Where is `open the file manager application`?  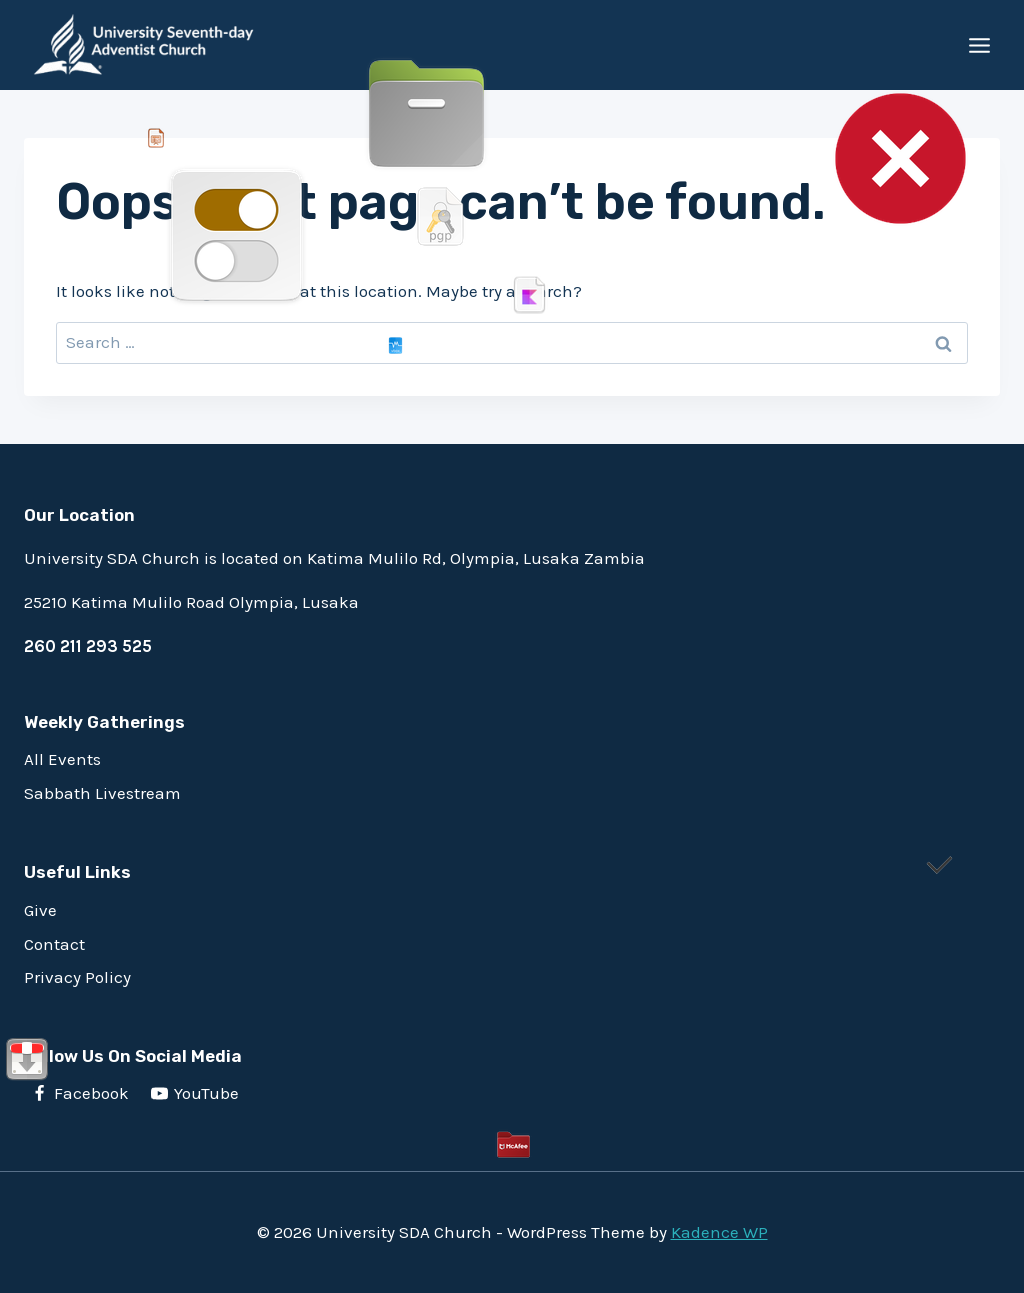 open the file manager application is located at coordinates (426, 113).